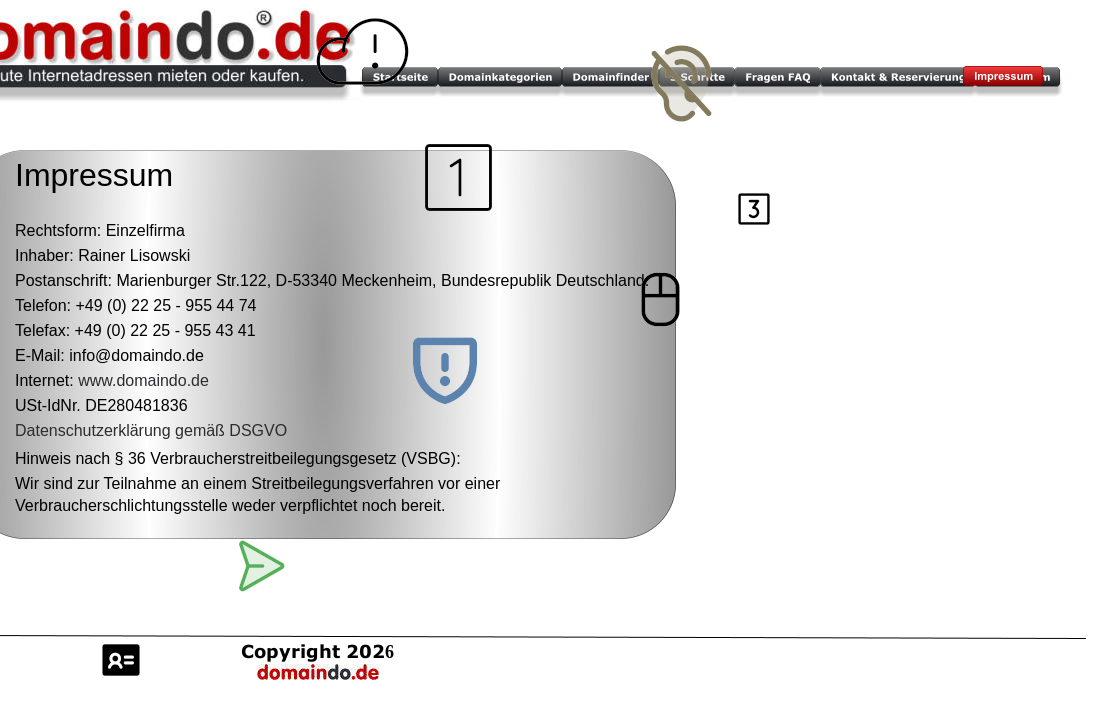 The width and height of the screenshot is (1112, 720). Describe the element at coordinates (681, 83) in the screenshot. I see `mute audio or disable sound` at that location.